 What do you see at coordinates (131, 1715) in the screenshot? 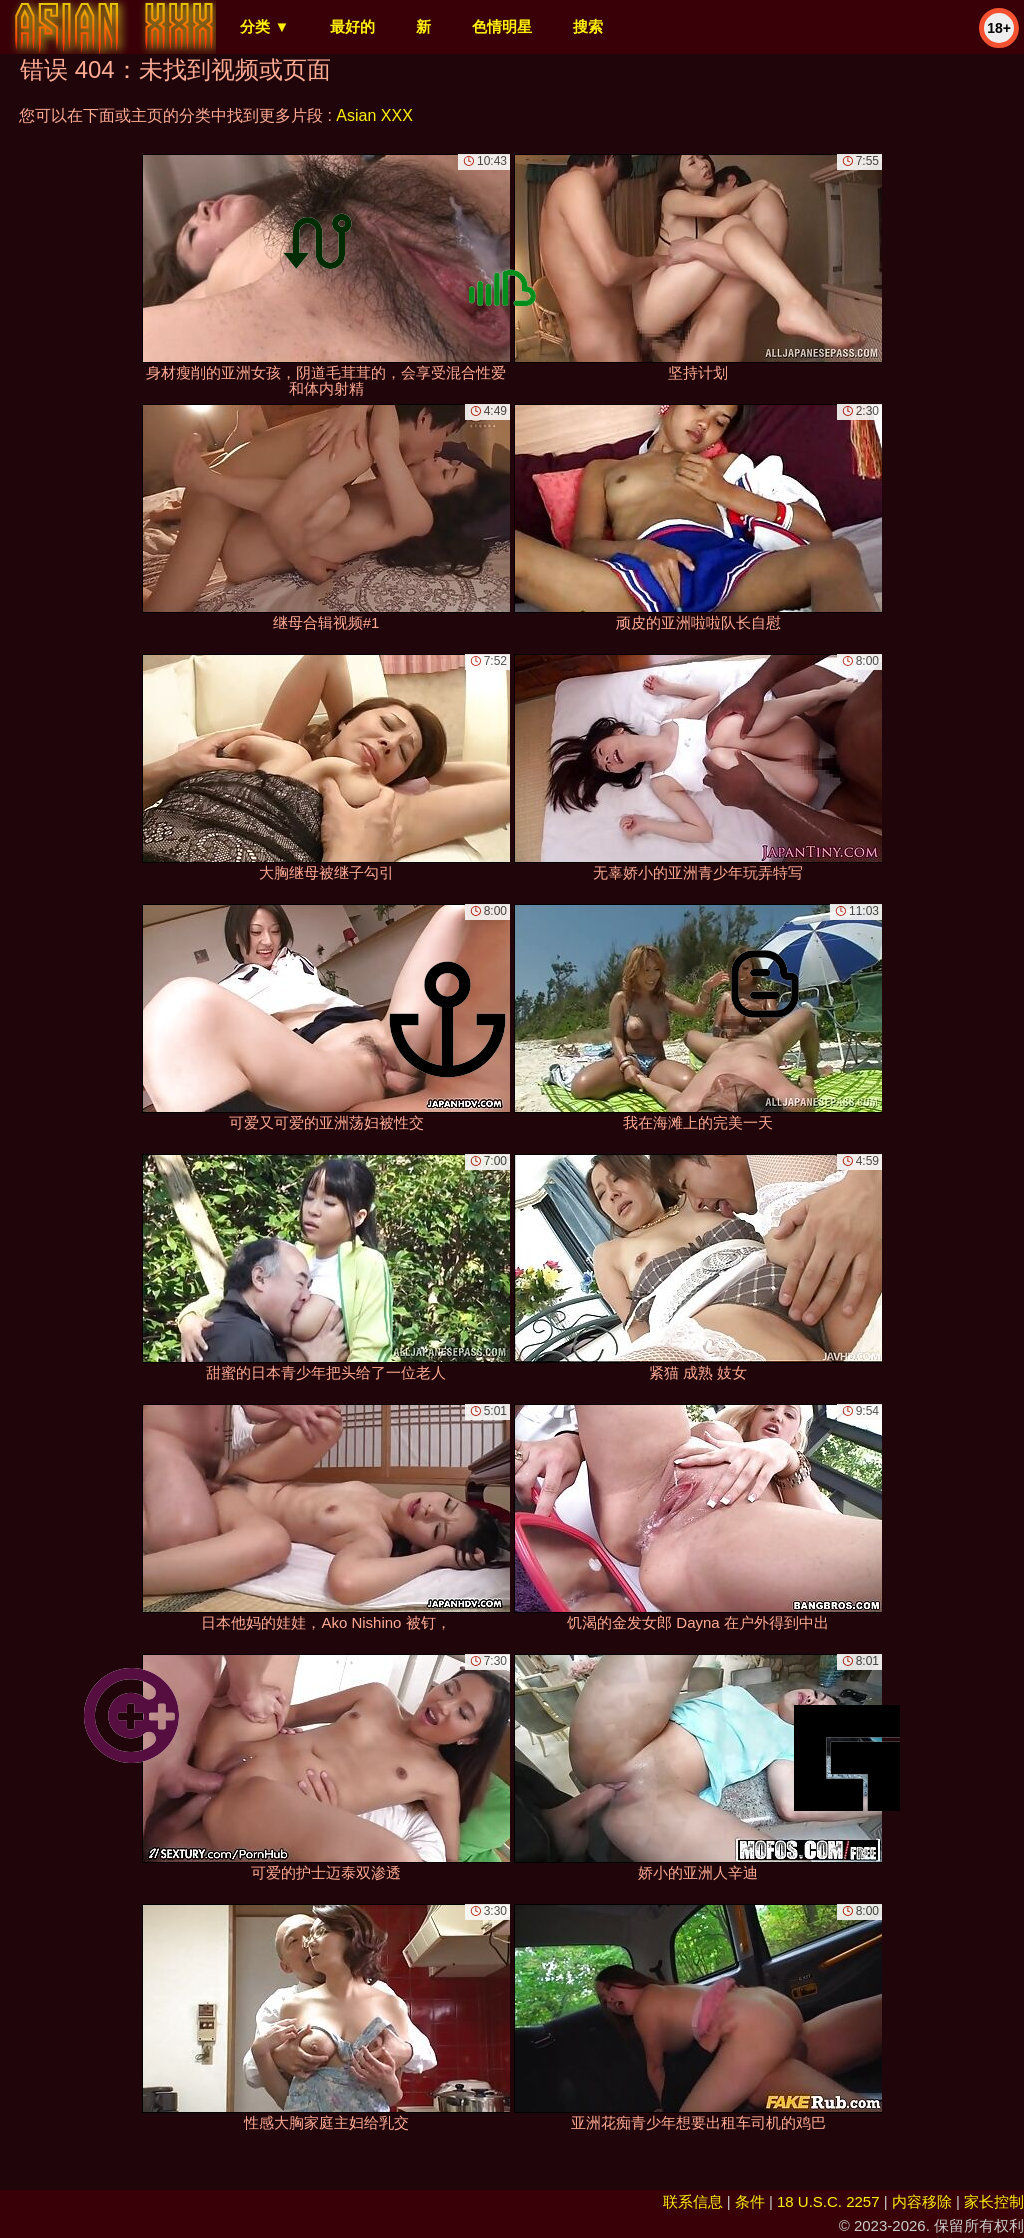
I see `c++ builder IDE logo` at bounding box center [131, 1715].